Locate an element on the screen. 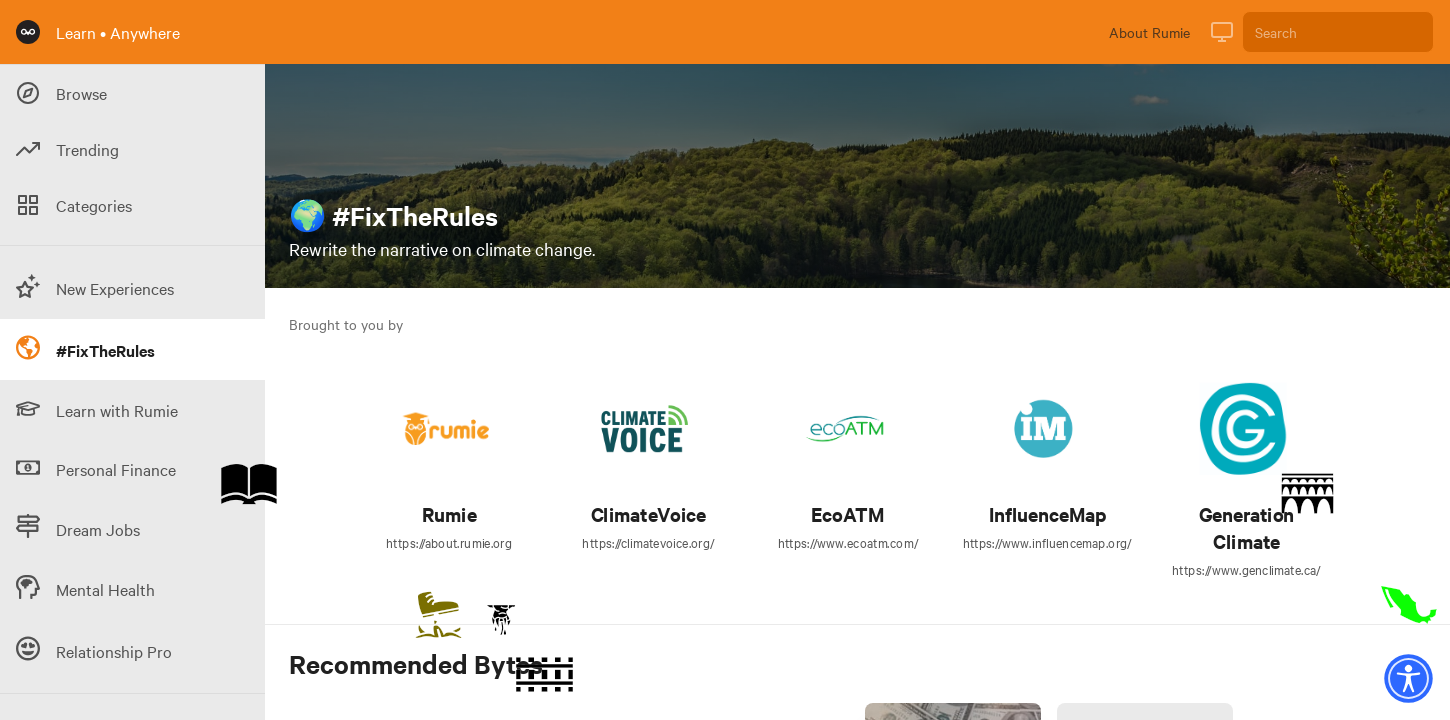 The height and width of the screenshot is (720, 1450). indicates a ceiling hazard or obstacle in gameplay is located at coordinates (501, 620).